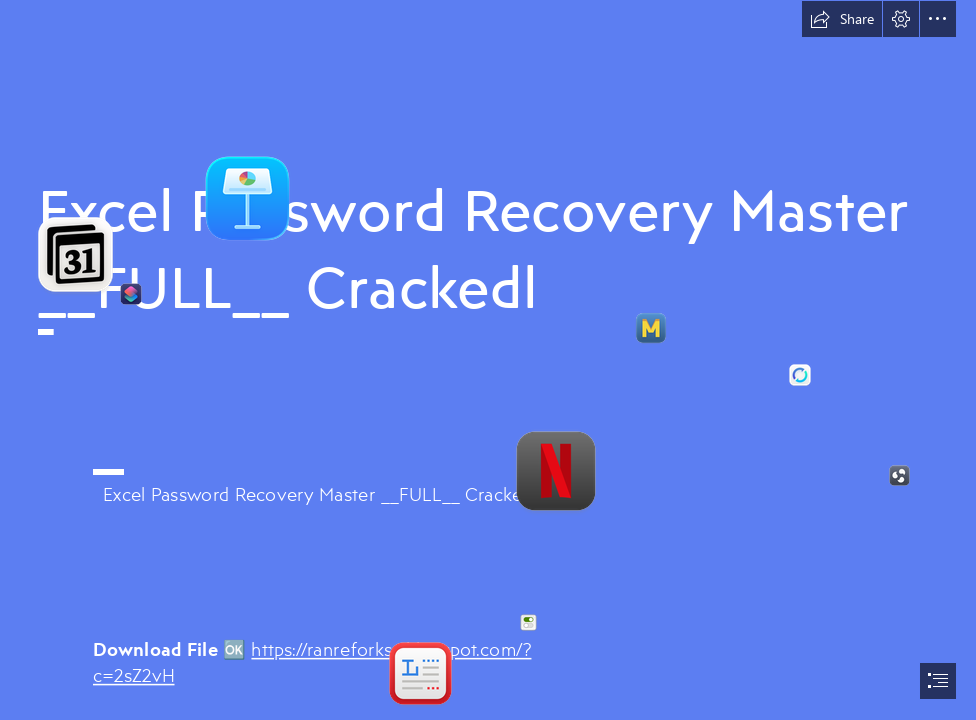 The height and width of the screenshot is (720, 976). What do you see at coordinates (247, 198) in the screenshot?
I see `open LibreOffice Writer document editor` at bounding box center [247, 198].